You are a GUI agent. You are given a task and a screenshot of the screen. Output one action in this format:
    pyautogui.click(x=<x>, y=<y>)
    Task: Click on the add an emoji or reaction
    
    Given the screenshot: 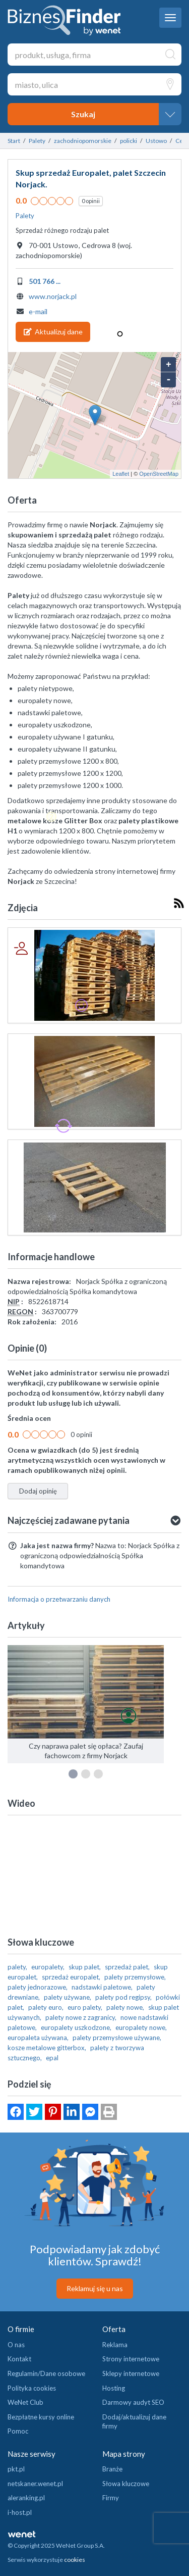 What is the action you would take?
    pyautogui.click(x=81, y=1005)
    